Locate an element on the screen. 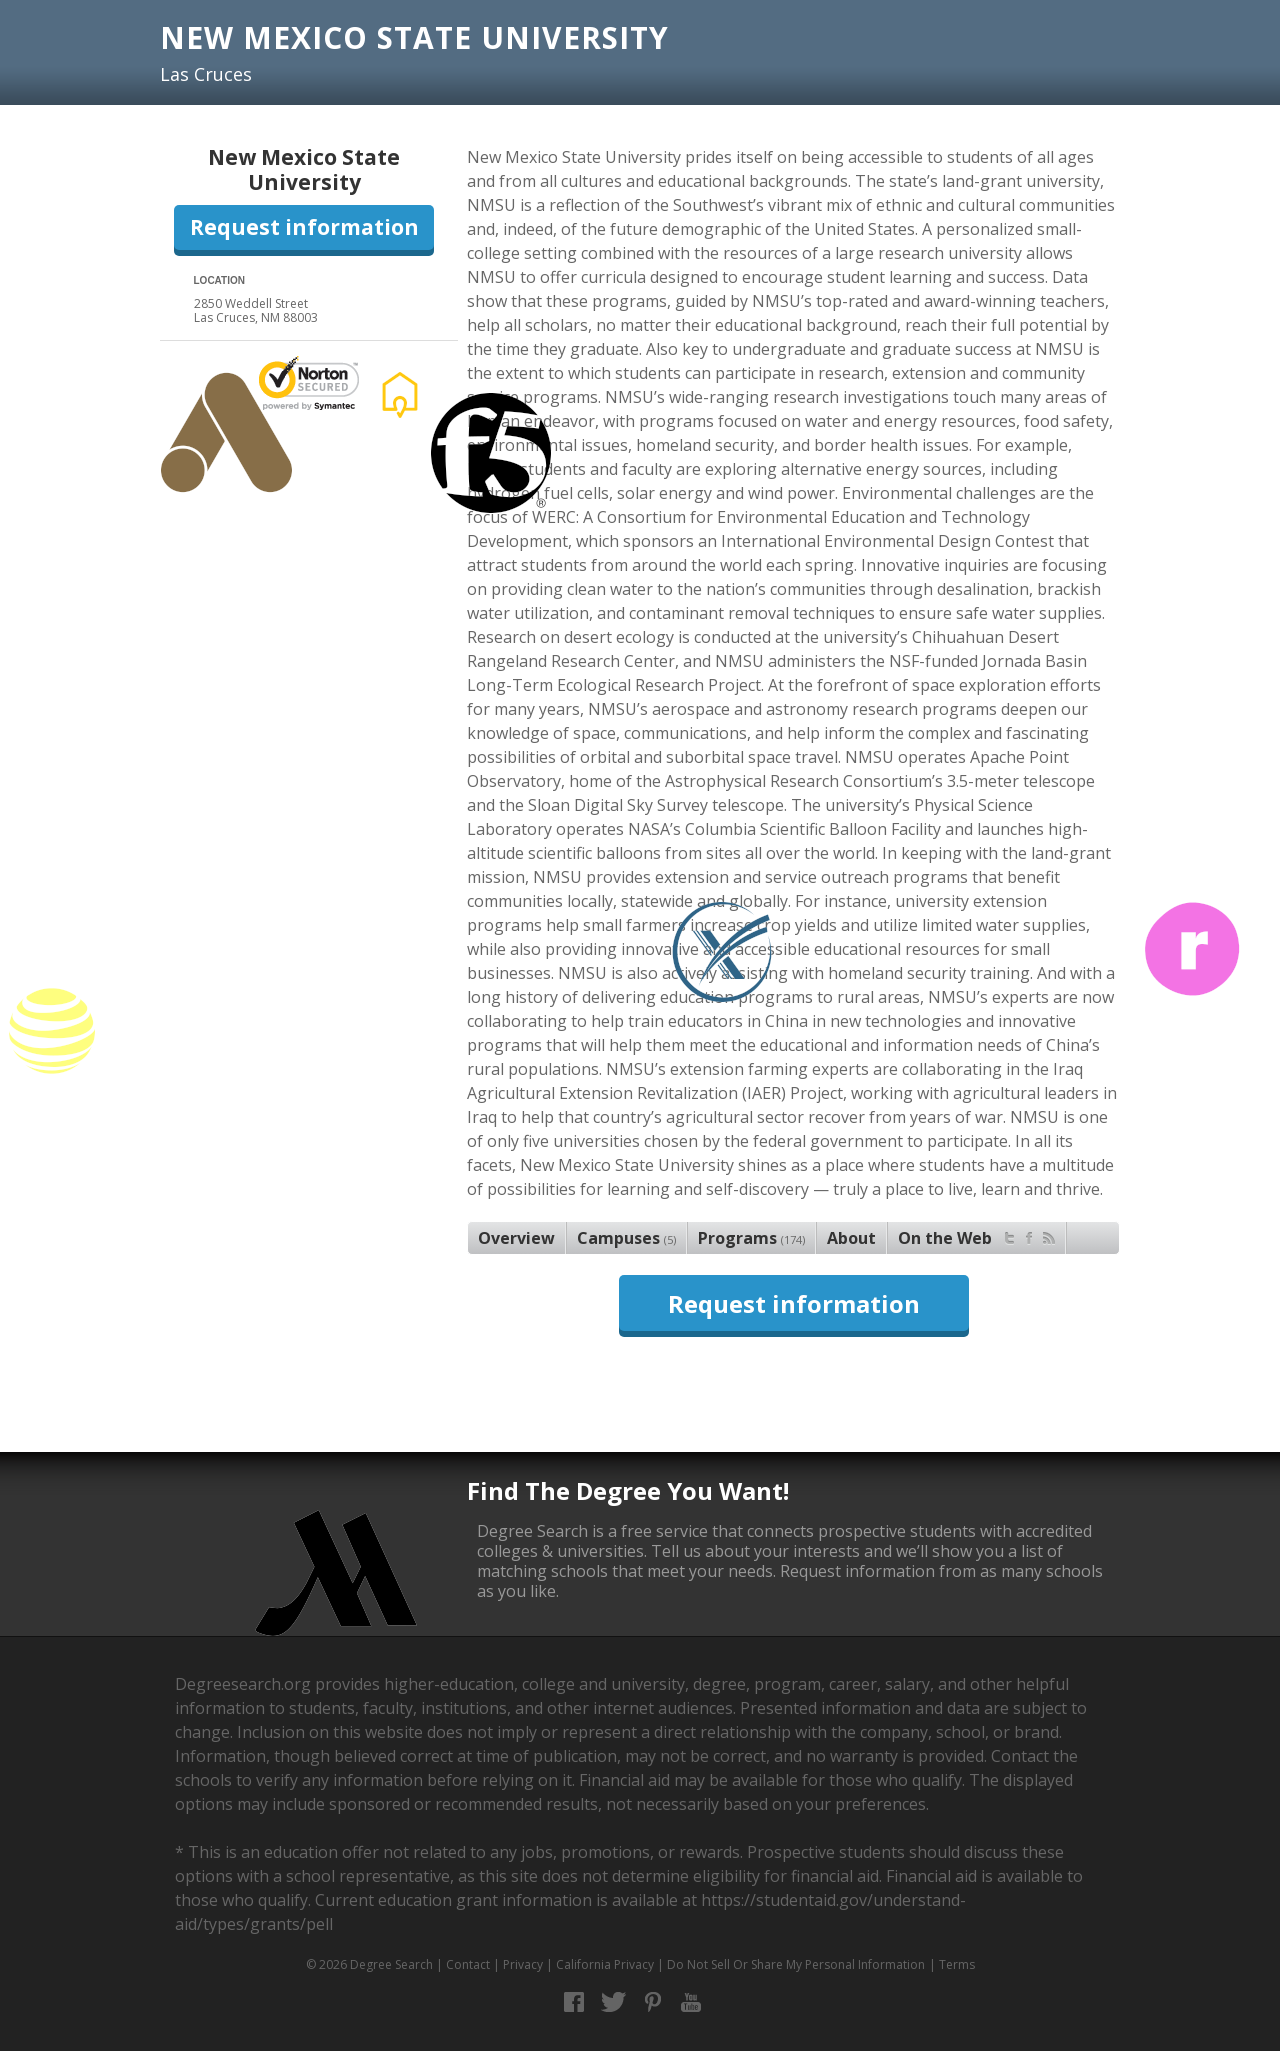 This screenshot has height=2051, width=1280. open the emlakjet real estate app is located at coordinates (400, 395).